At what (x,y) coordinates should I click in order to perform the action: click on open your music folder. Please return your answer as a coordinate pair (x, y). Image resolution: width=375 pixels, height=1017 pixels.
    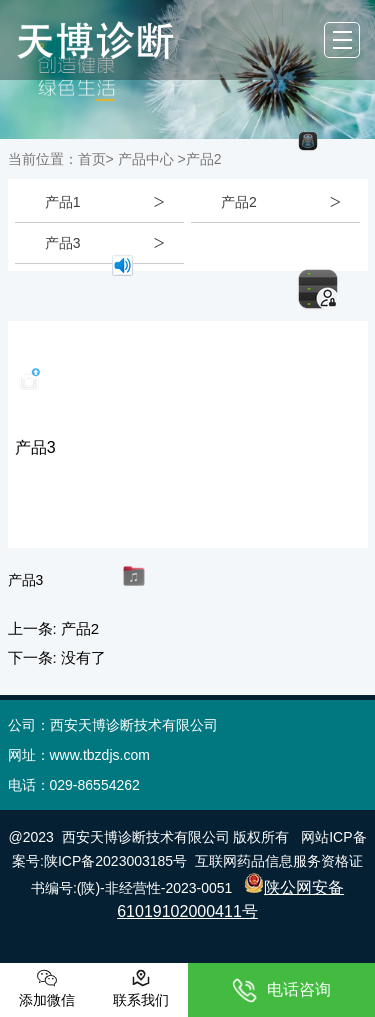
    Looking at the image, I should click on (134, 576).